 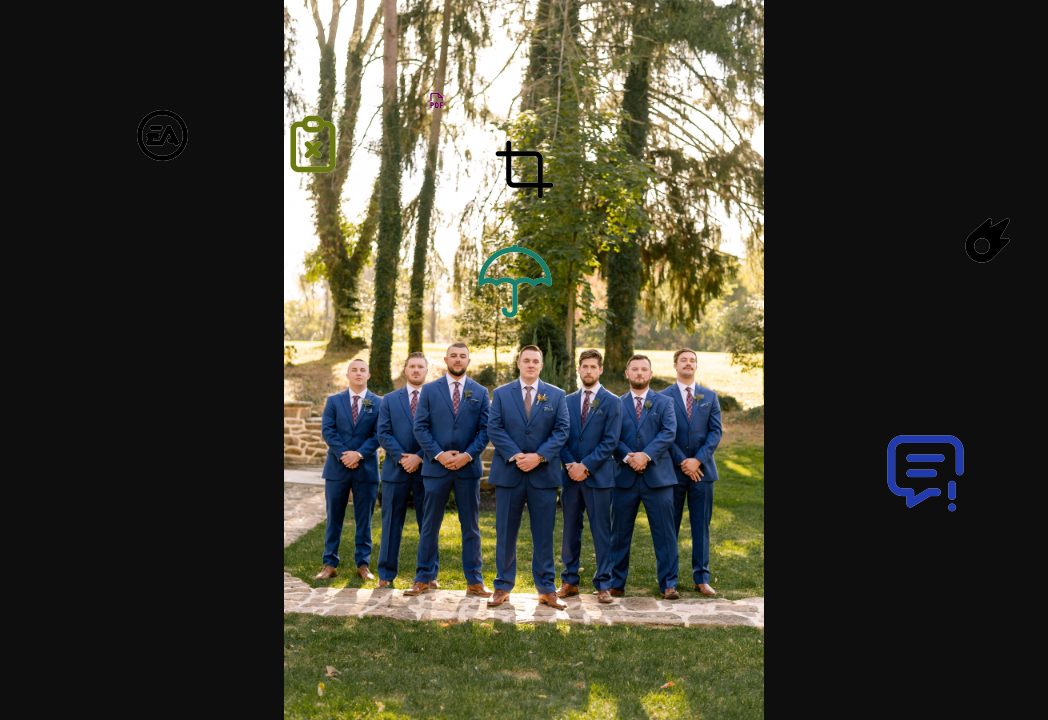 I want to click on indicates a trending or viral item, so click(x=987, y=240).